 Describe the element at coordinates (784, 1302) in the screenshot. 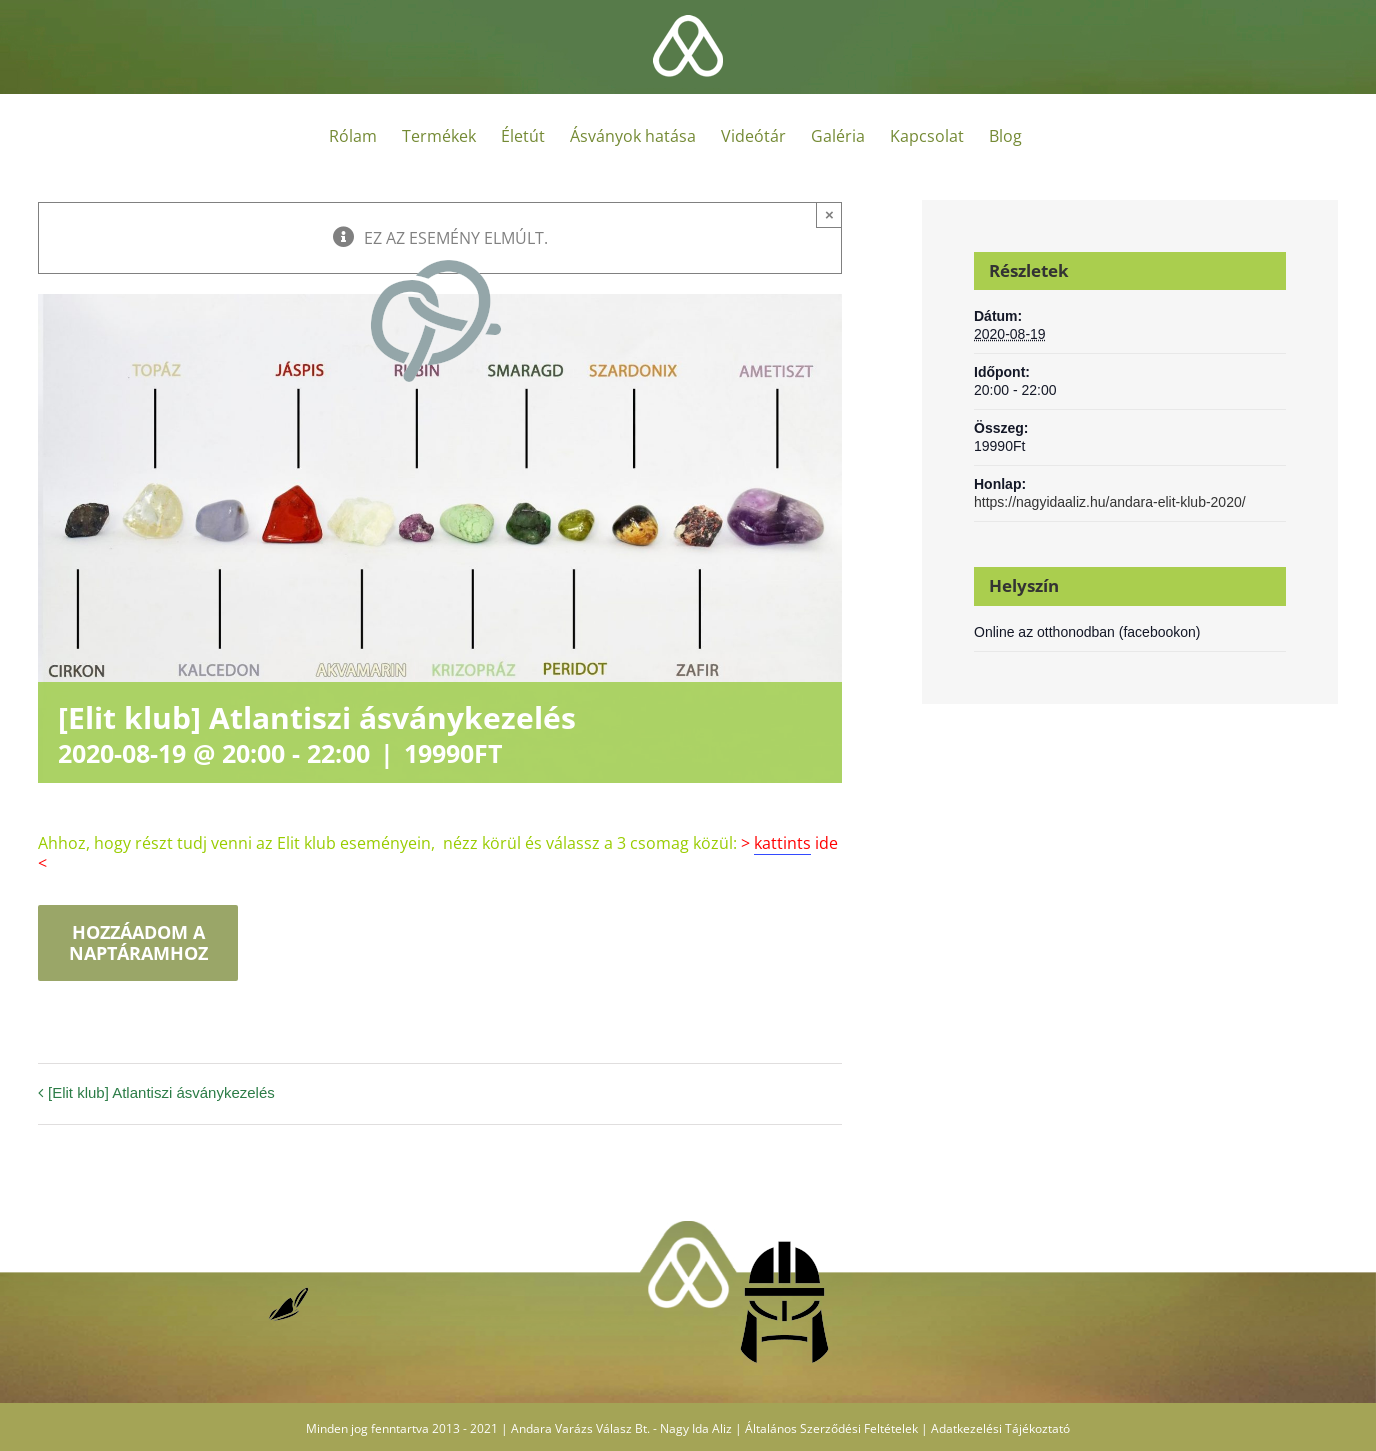

I see `select light armor class` at that location.